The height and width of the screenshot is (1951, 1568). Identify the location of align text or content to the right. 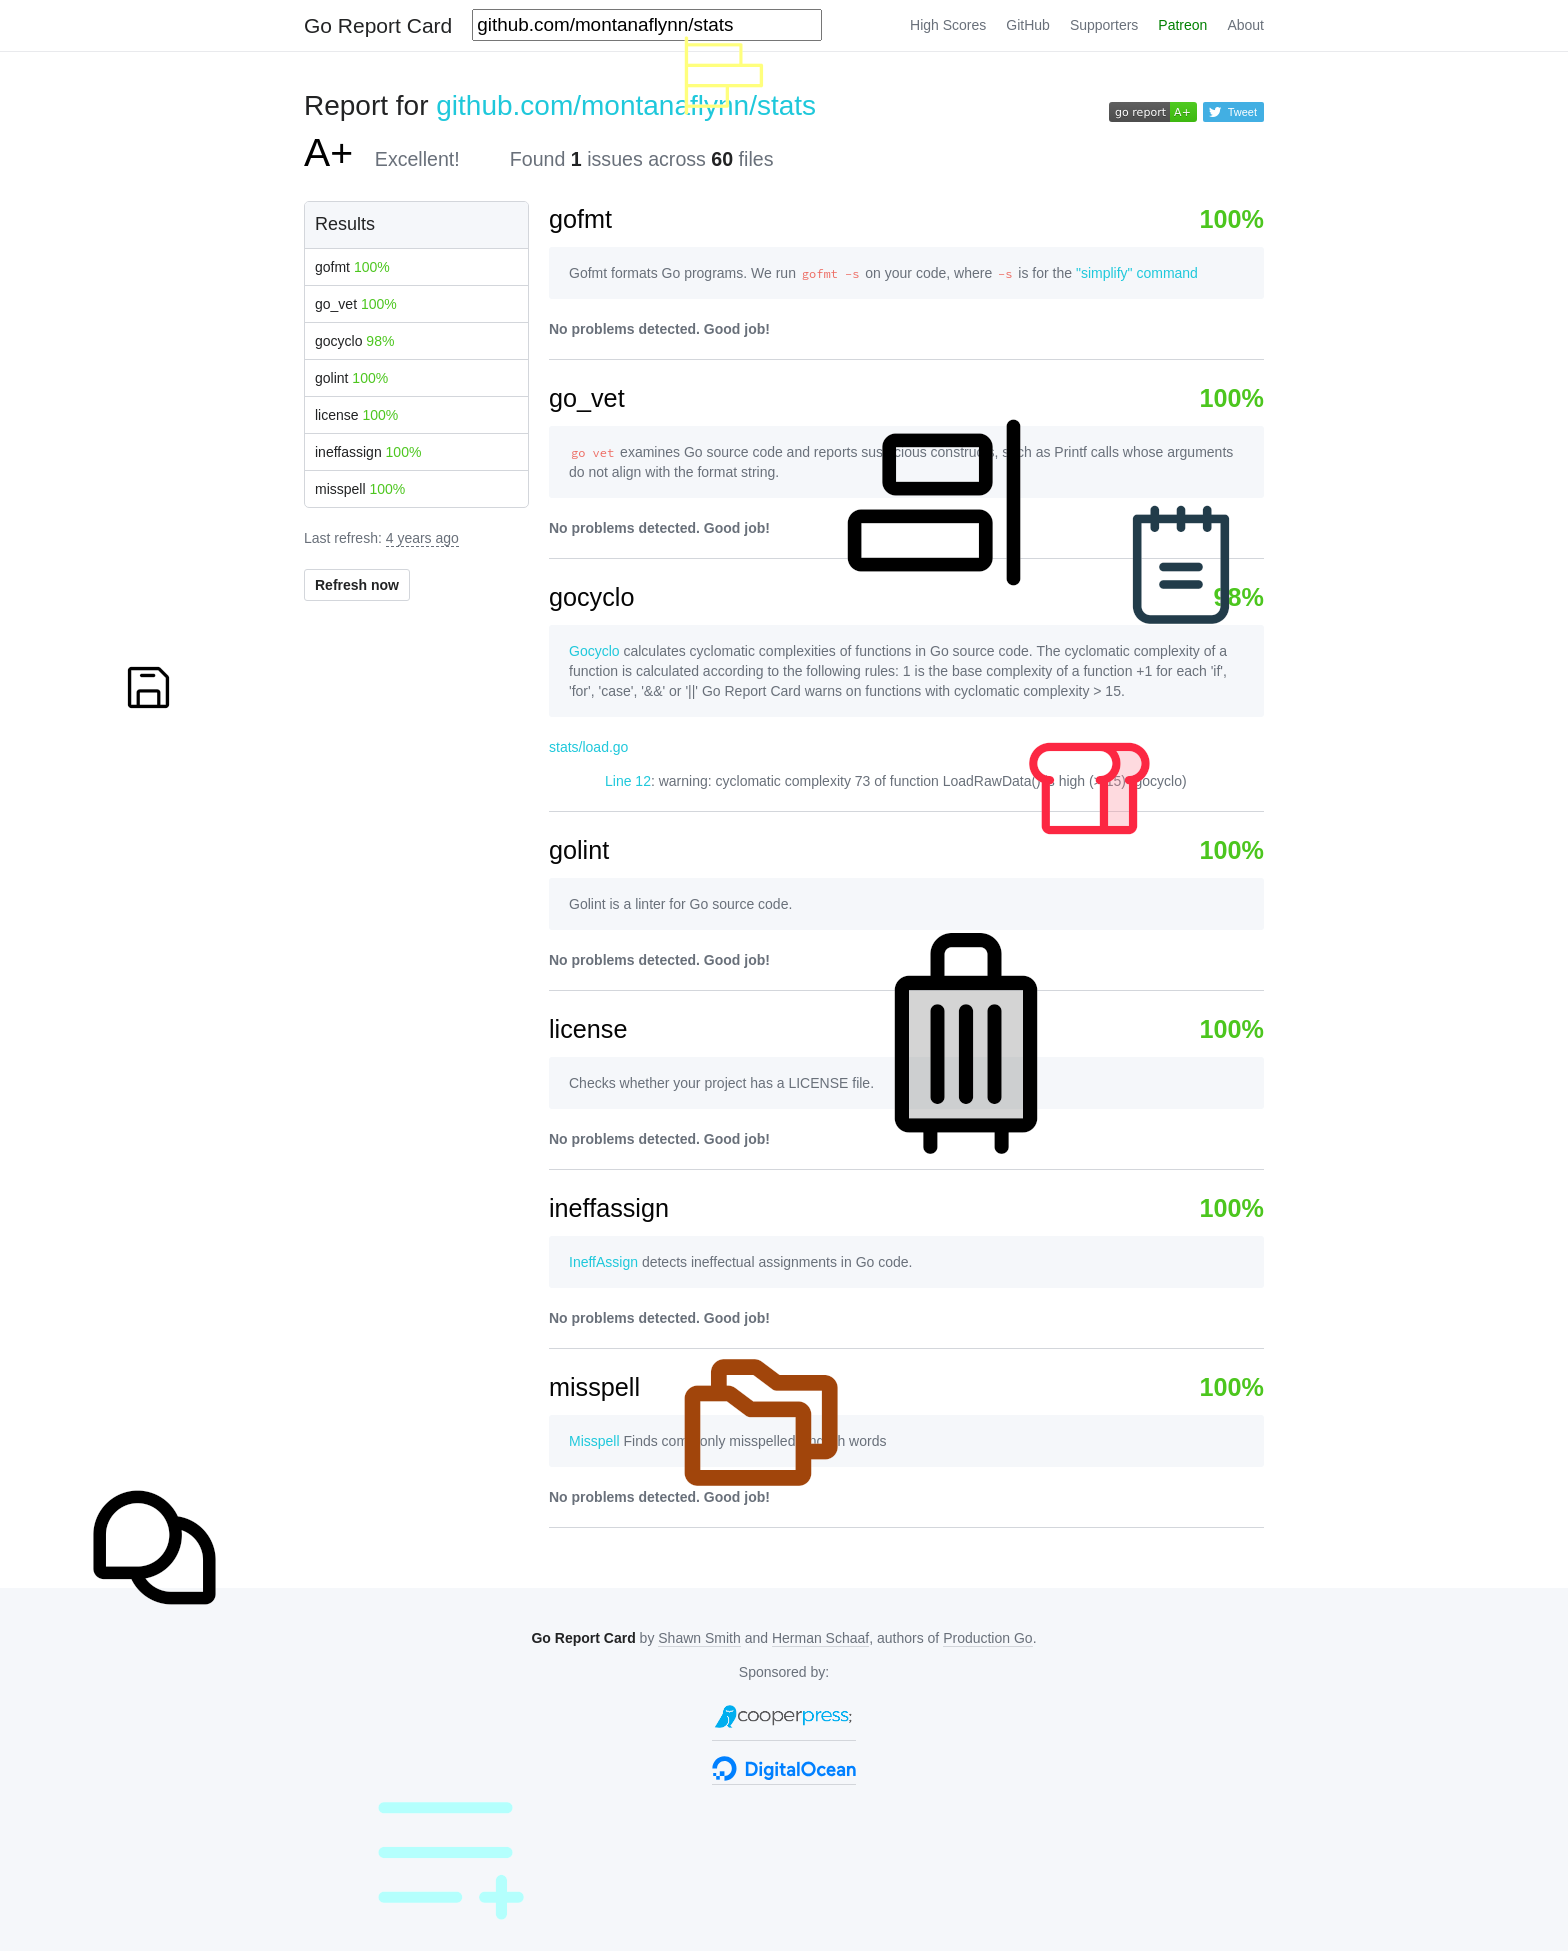
(937, 502).